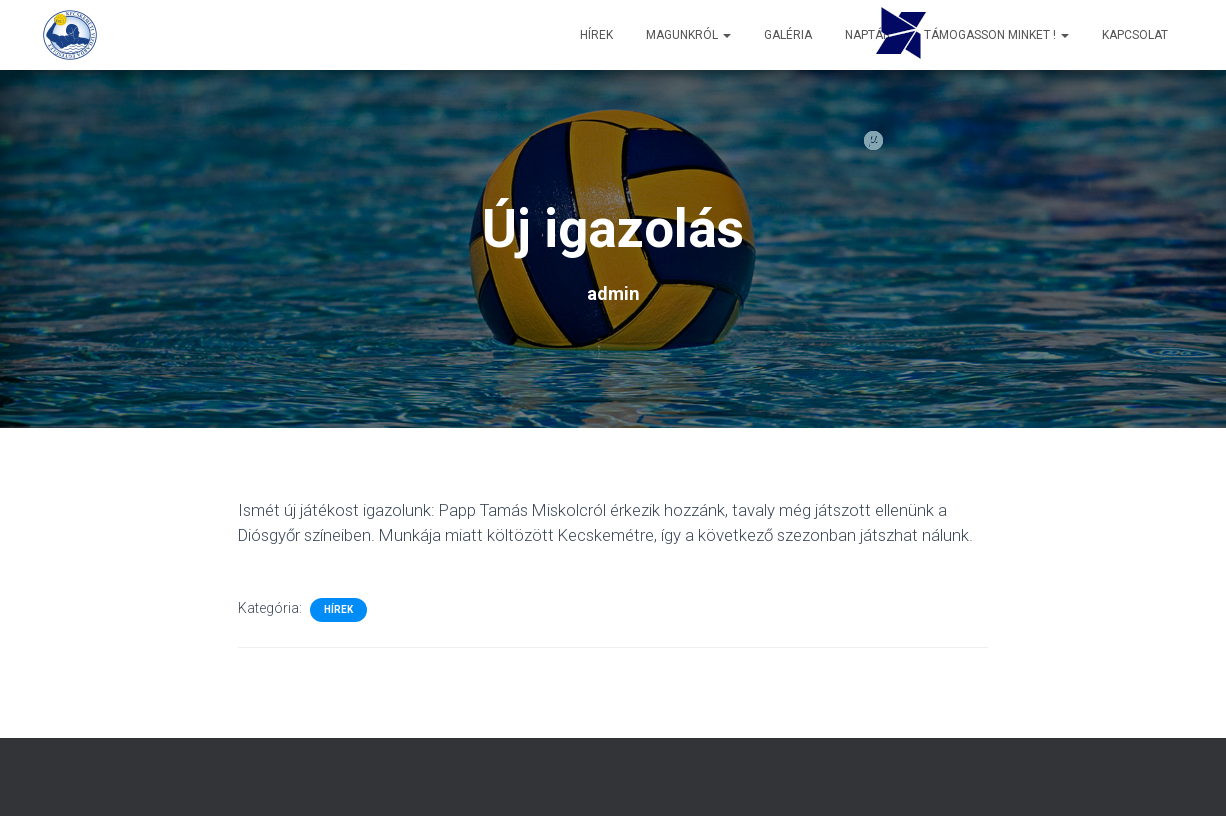 This screenshot has height=816, width=1226. I want to click on link to MODX content management system, so click(901, 33).